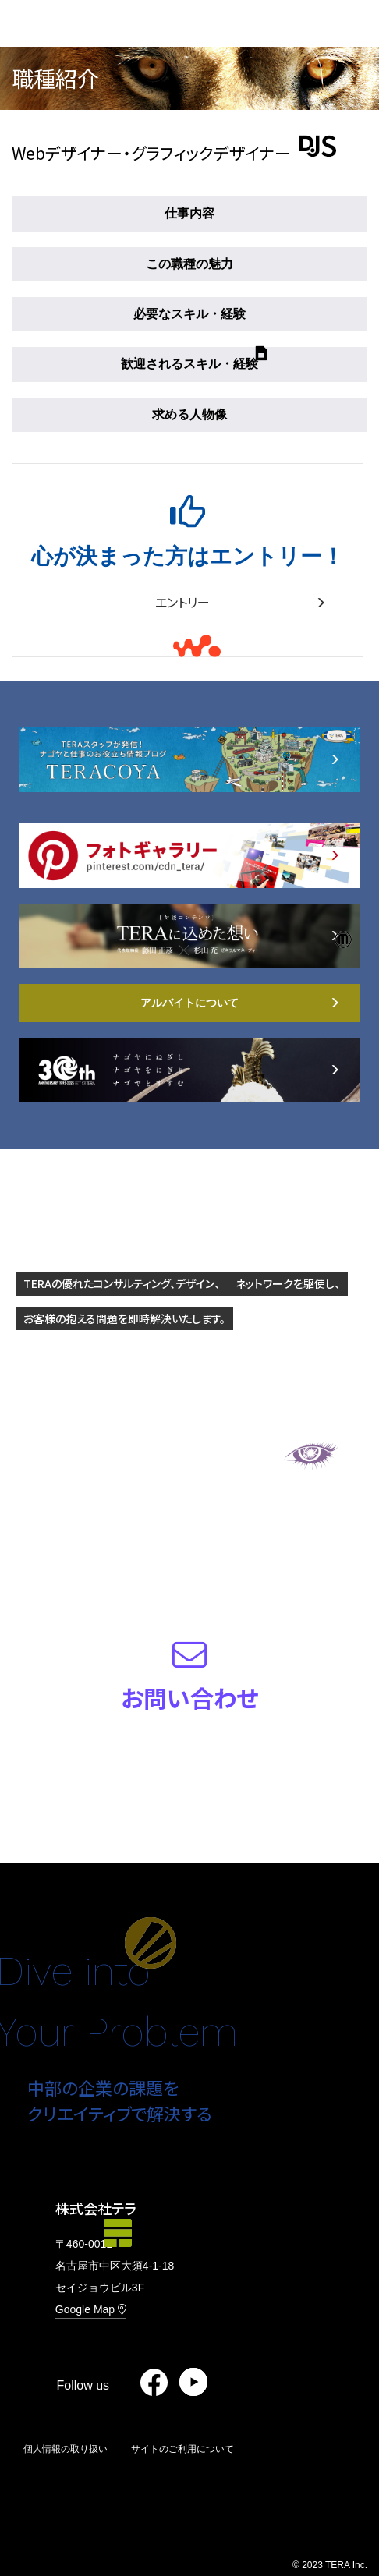  Describe the element at coordinates (197, 646) in the screenshot. I see `Sony Walkman brand logo` at that location.